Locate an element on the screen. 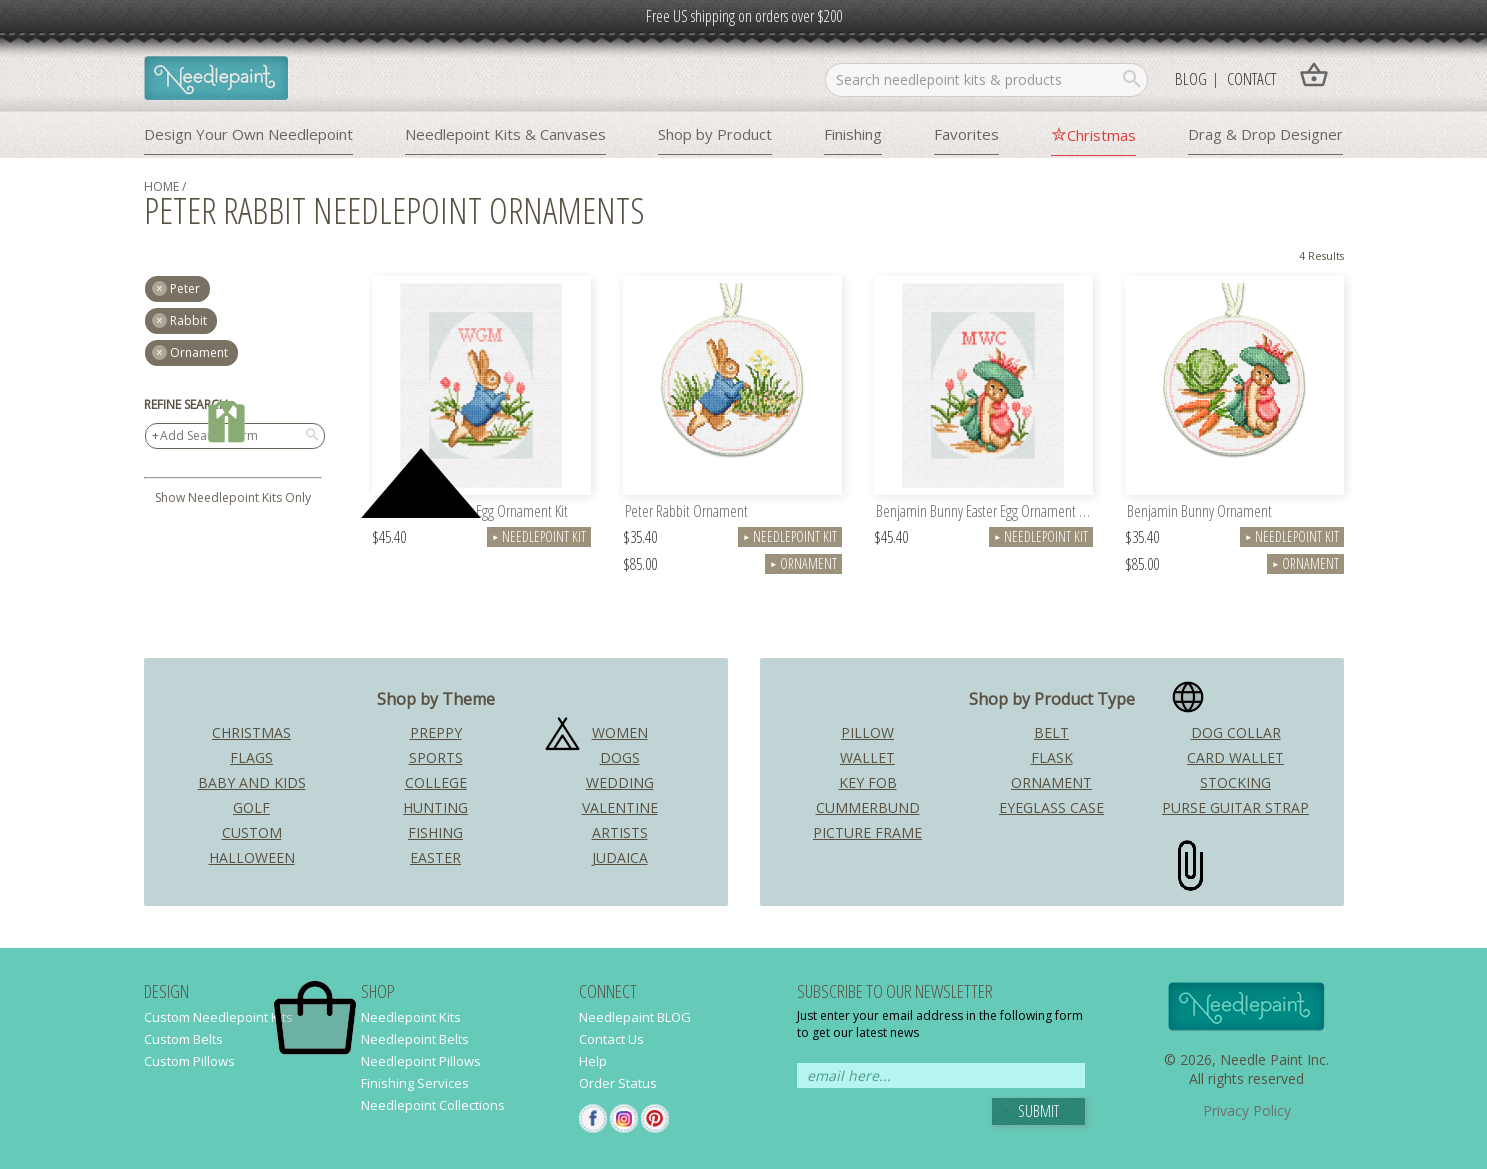  view your shopping bag is located at coordinates (315, 1022).